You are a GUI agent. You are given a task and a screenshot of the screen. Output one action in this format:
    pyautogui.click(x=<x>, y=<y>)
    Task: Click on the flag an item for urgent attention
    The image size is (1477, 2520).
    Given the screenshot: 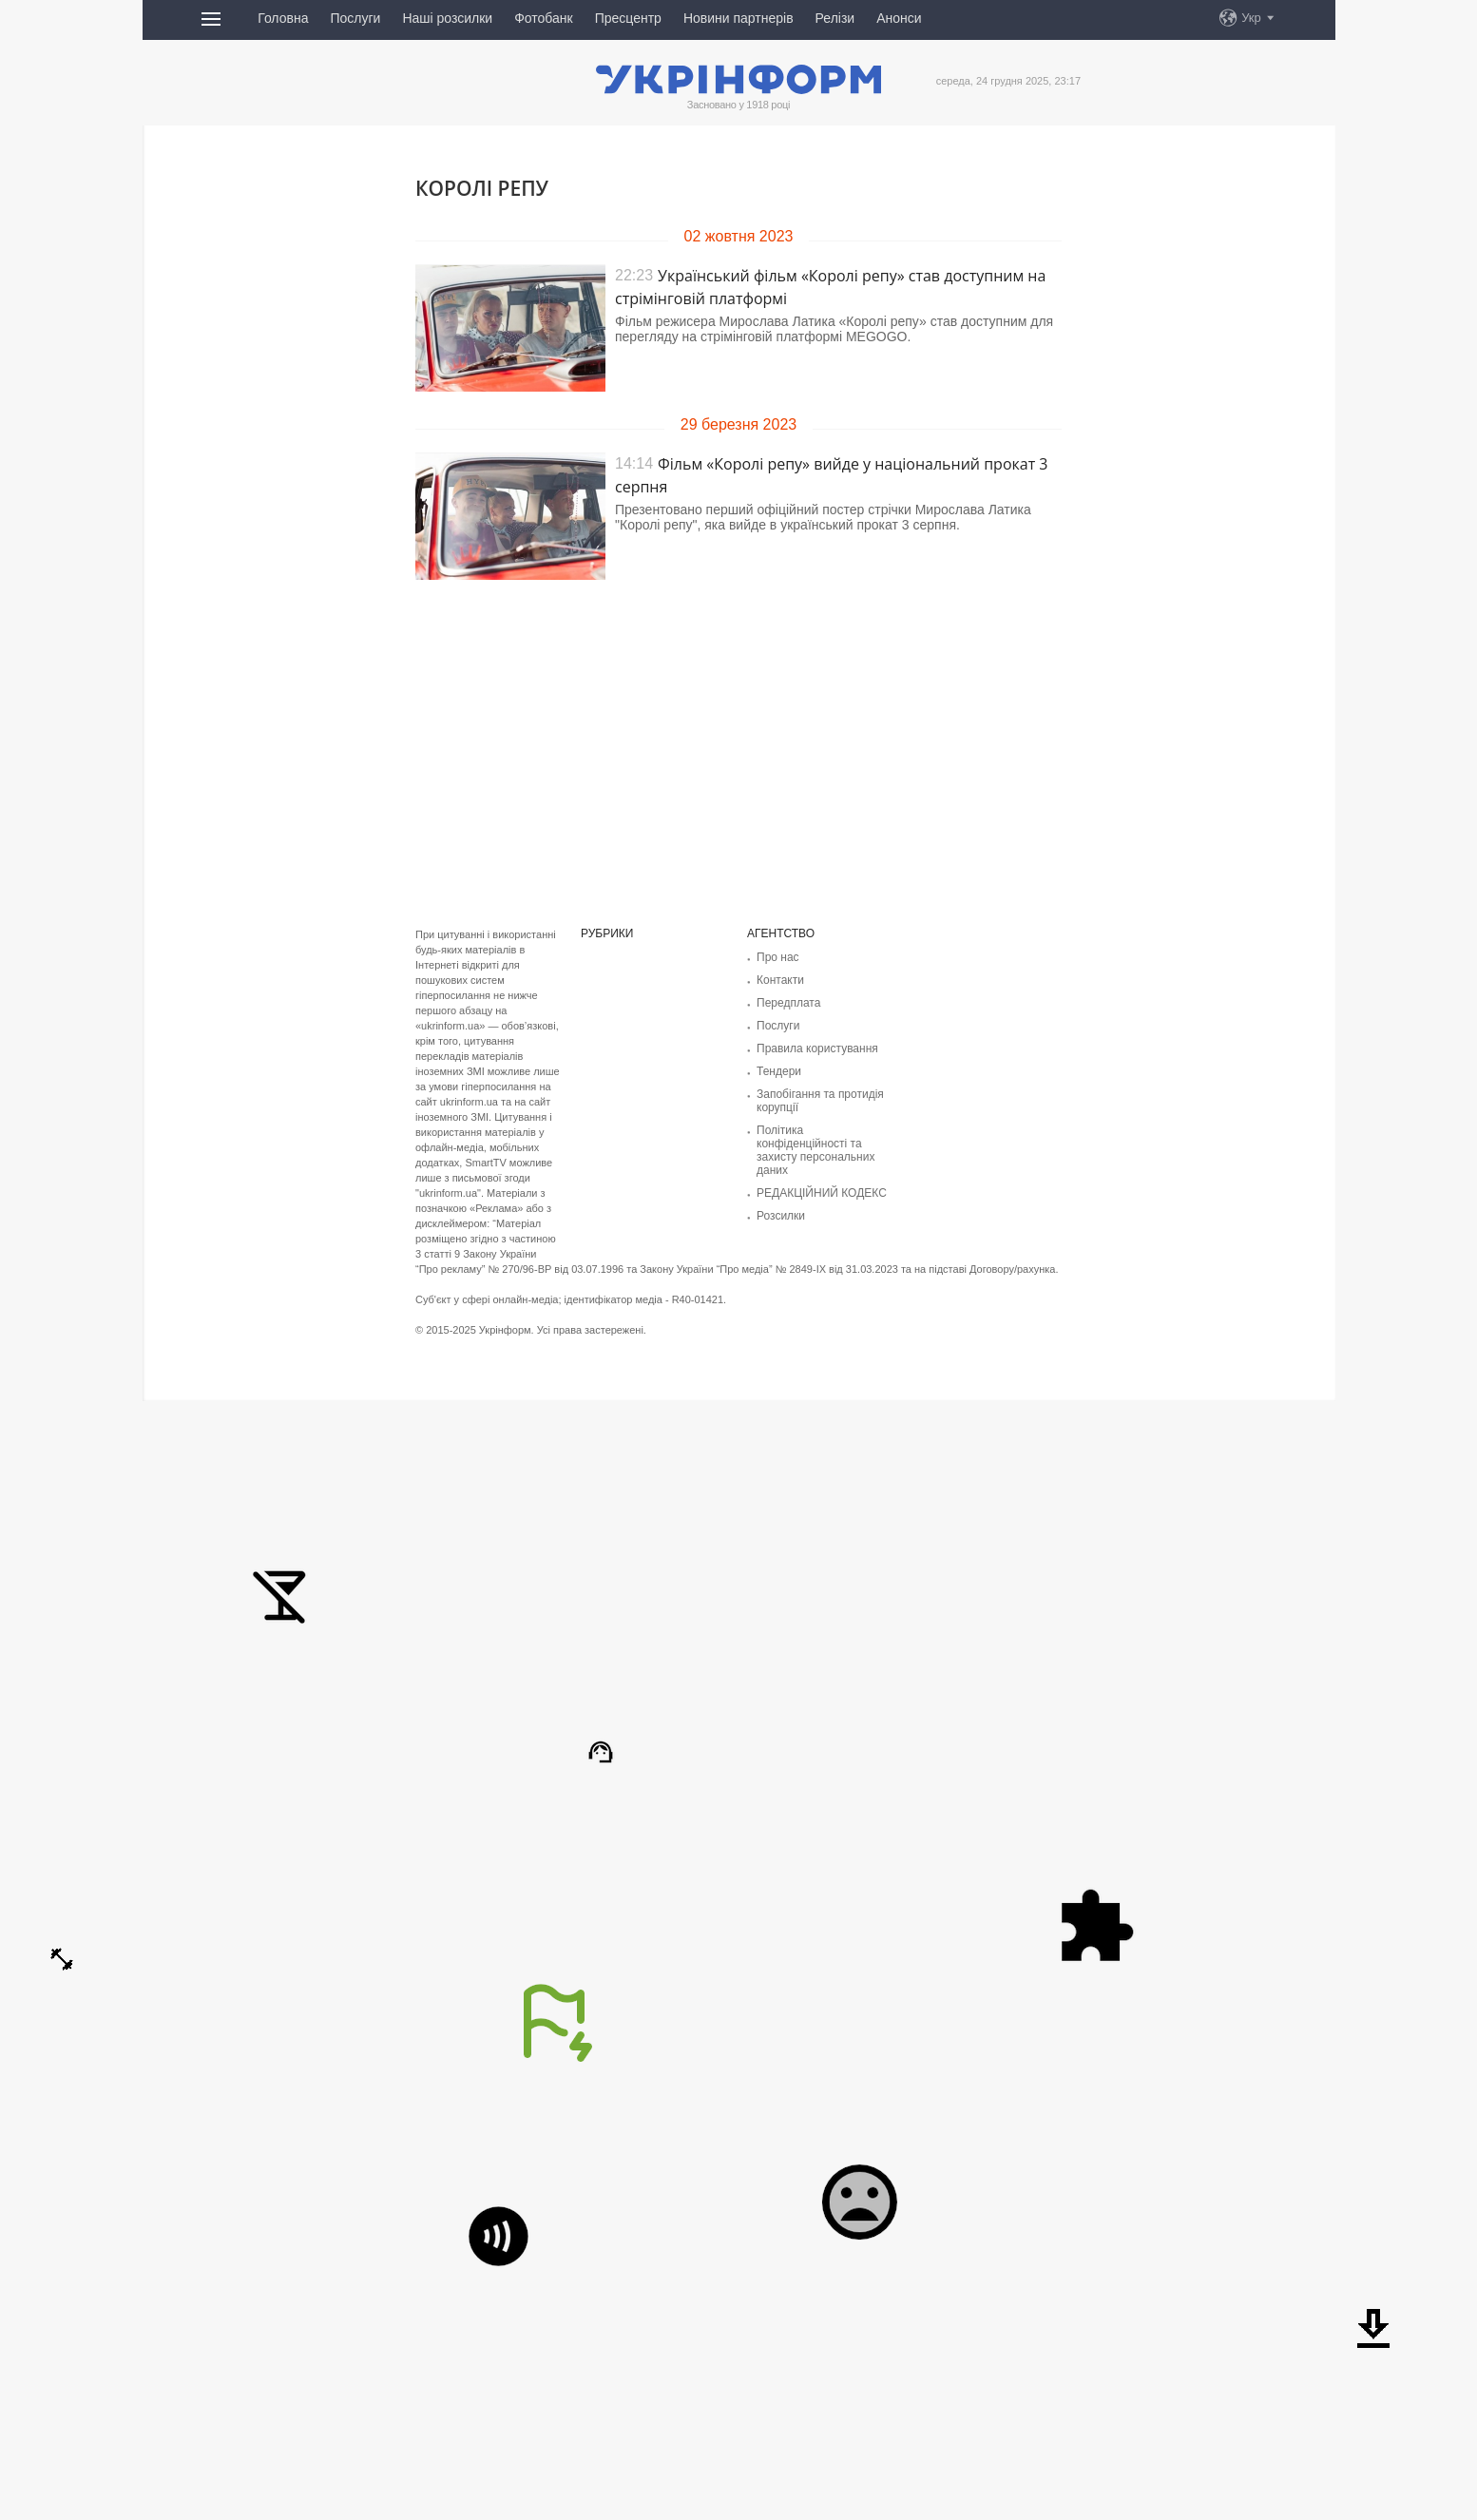 What is the action you would take?
    pyautogui.click(x=554, y=2020)
    